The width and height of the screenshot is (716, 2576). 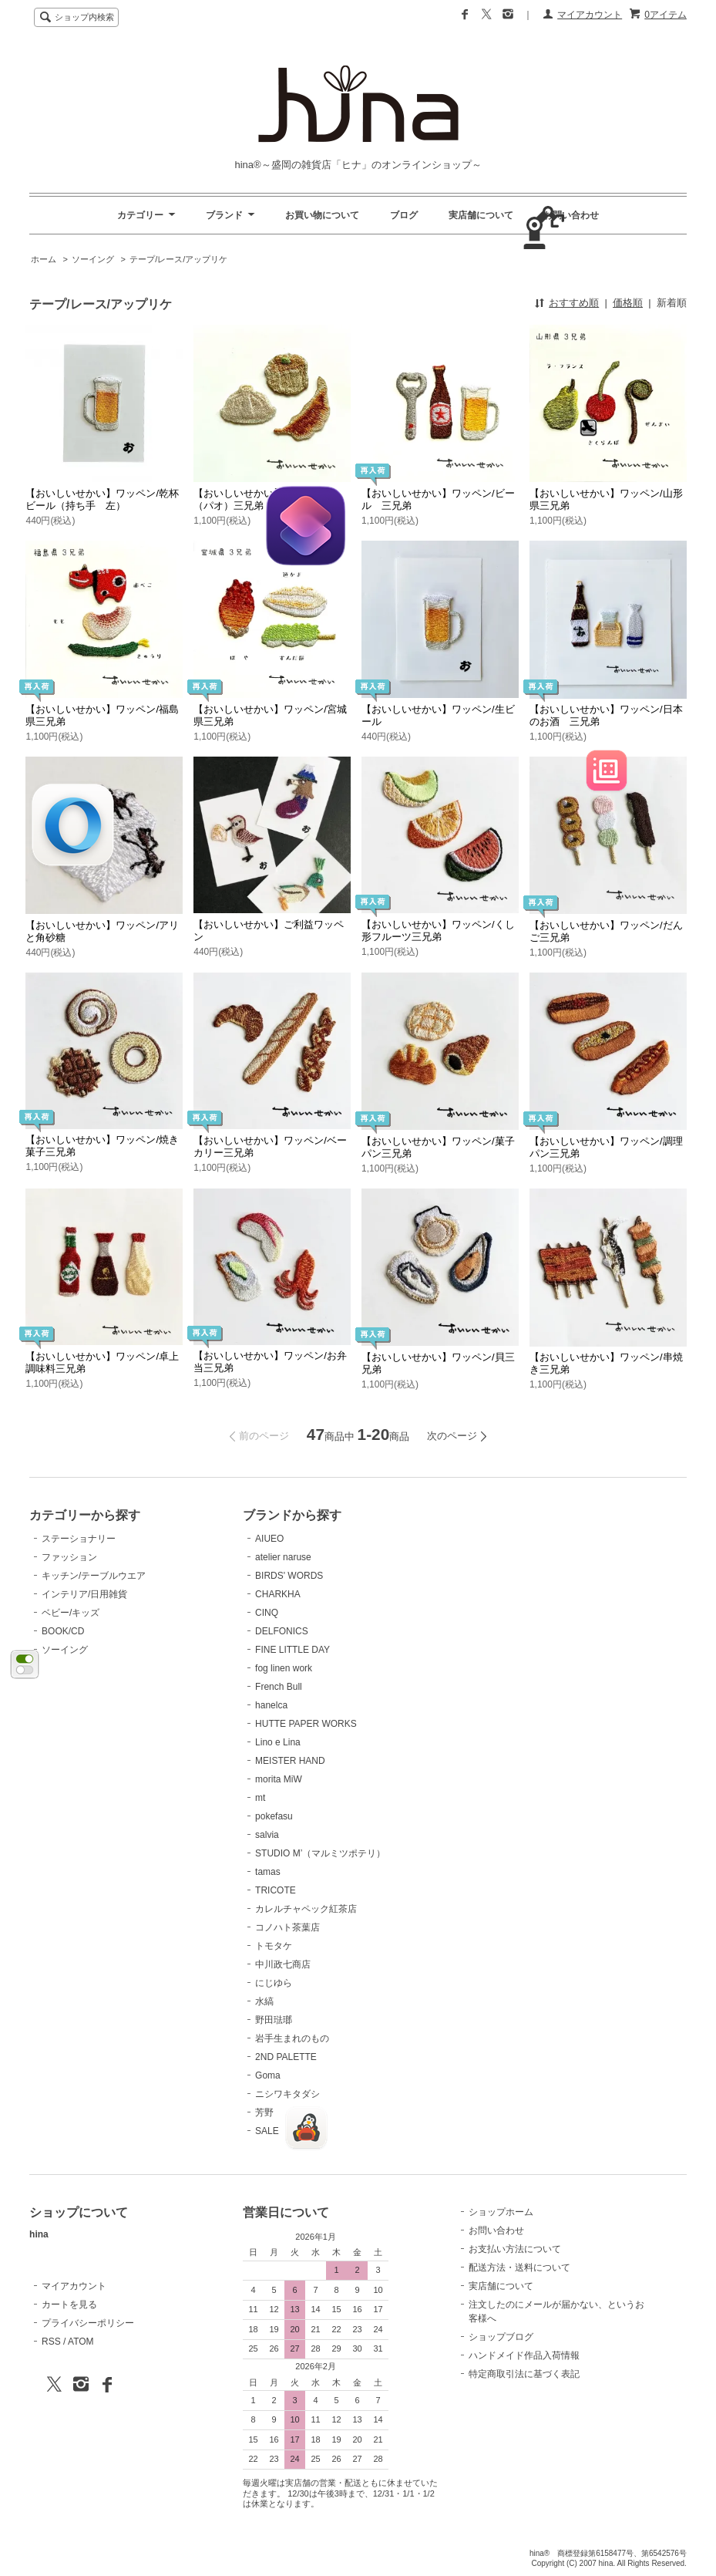 I want to click on open system settings or preferences, so click(x=25, y=1664).